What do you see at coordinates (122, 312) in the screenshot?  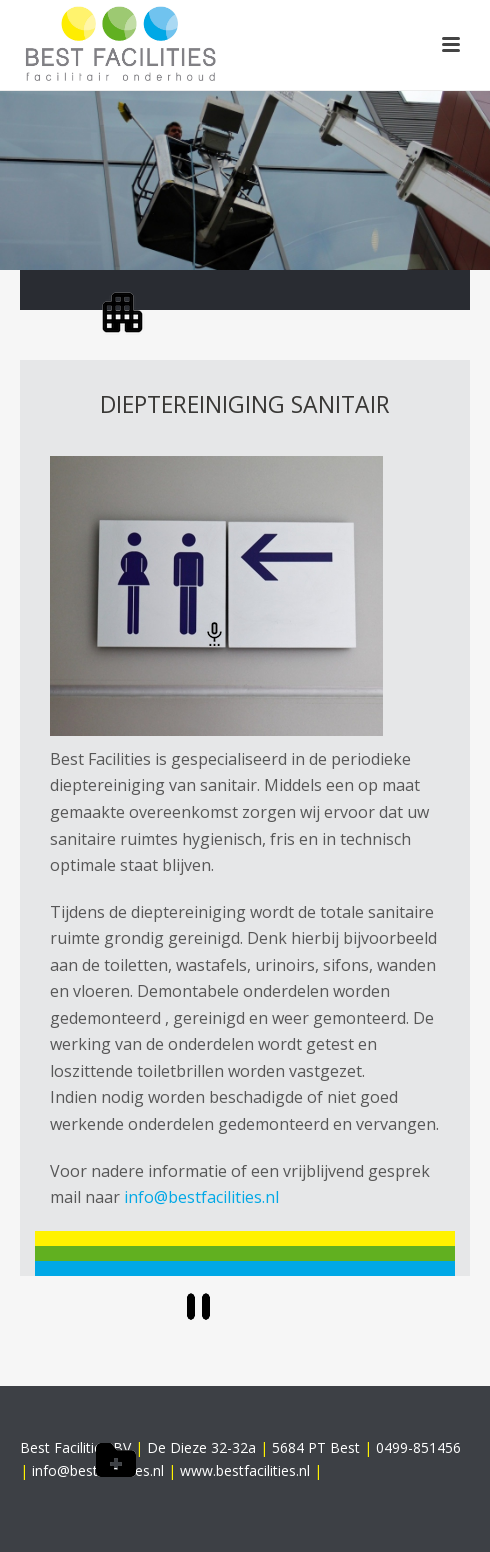 I see `view apartment listings` at bounding box center [122, 312].